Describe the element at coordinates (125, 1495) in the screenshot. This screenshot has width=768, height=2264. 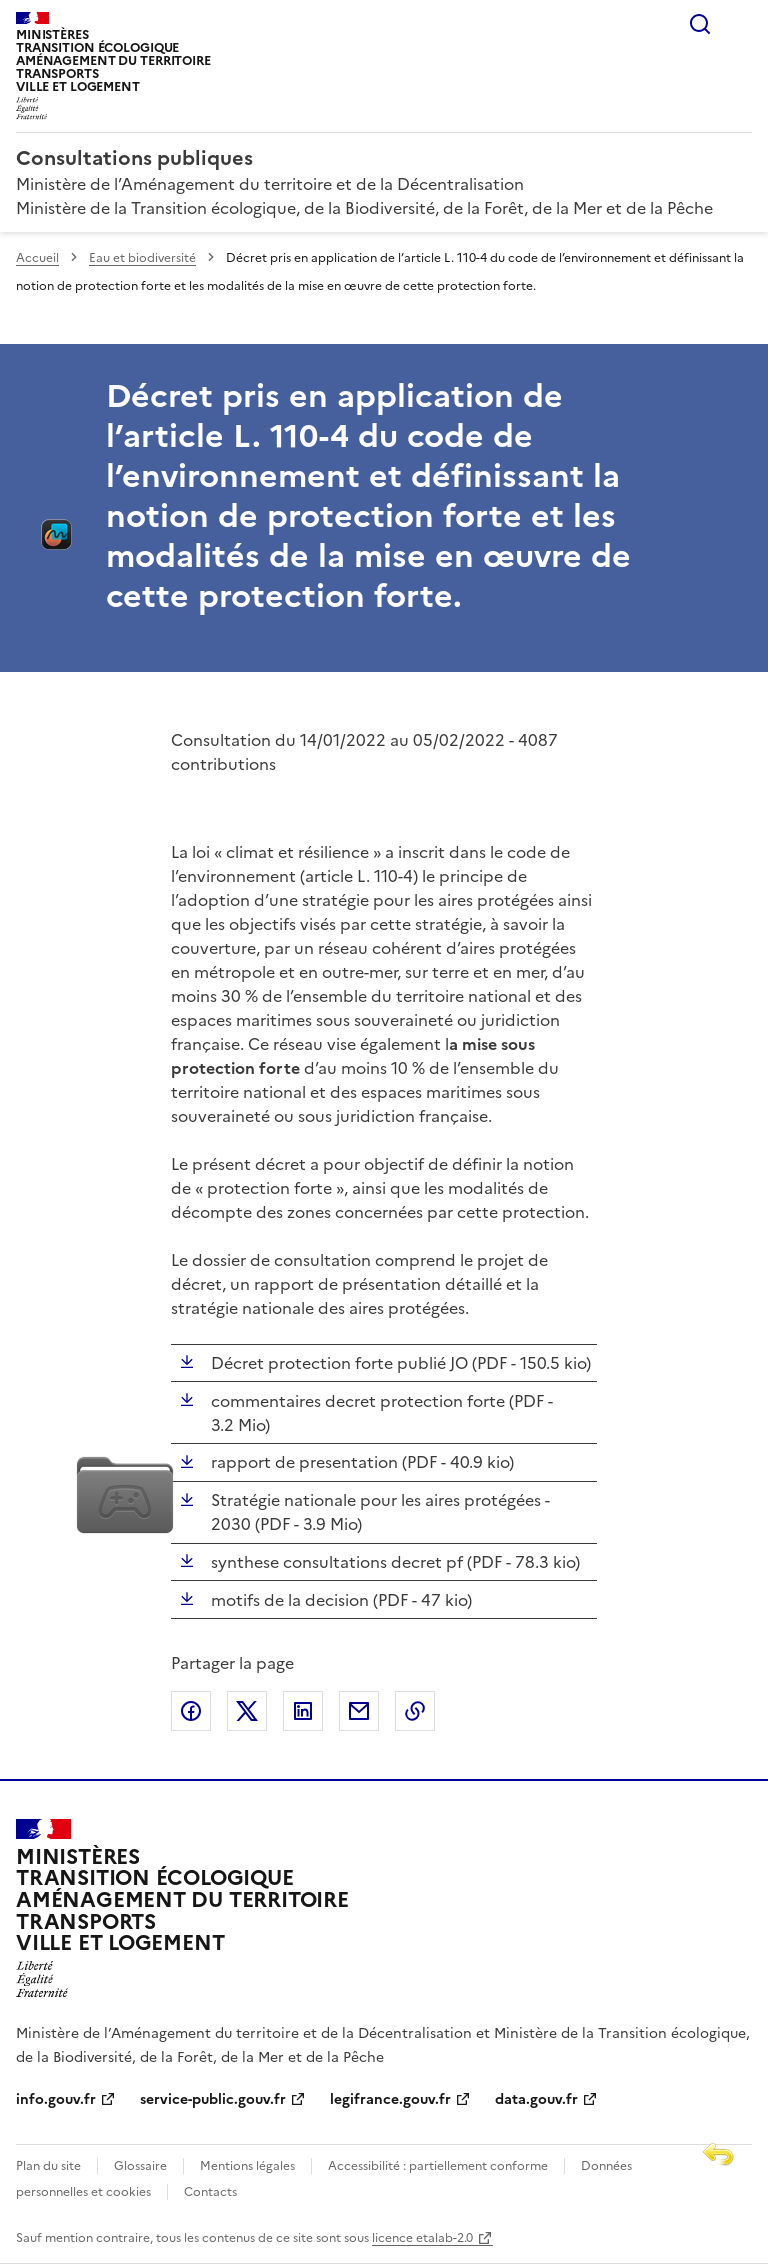
I see `open your games folder` at that location.